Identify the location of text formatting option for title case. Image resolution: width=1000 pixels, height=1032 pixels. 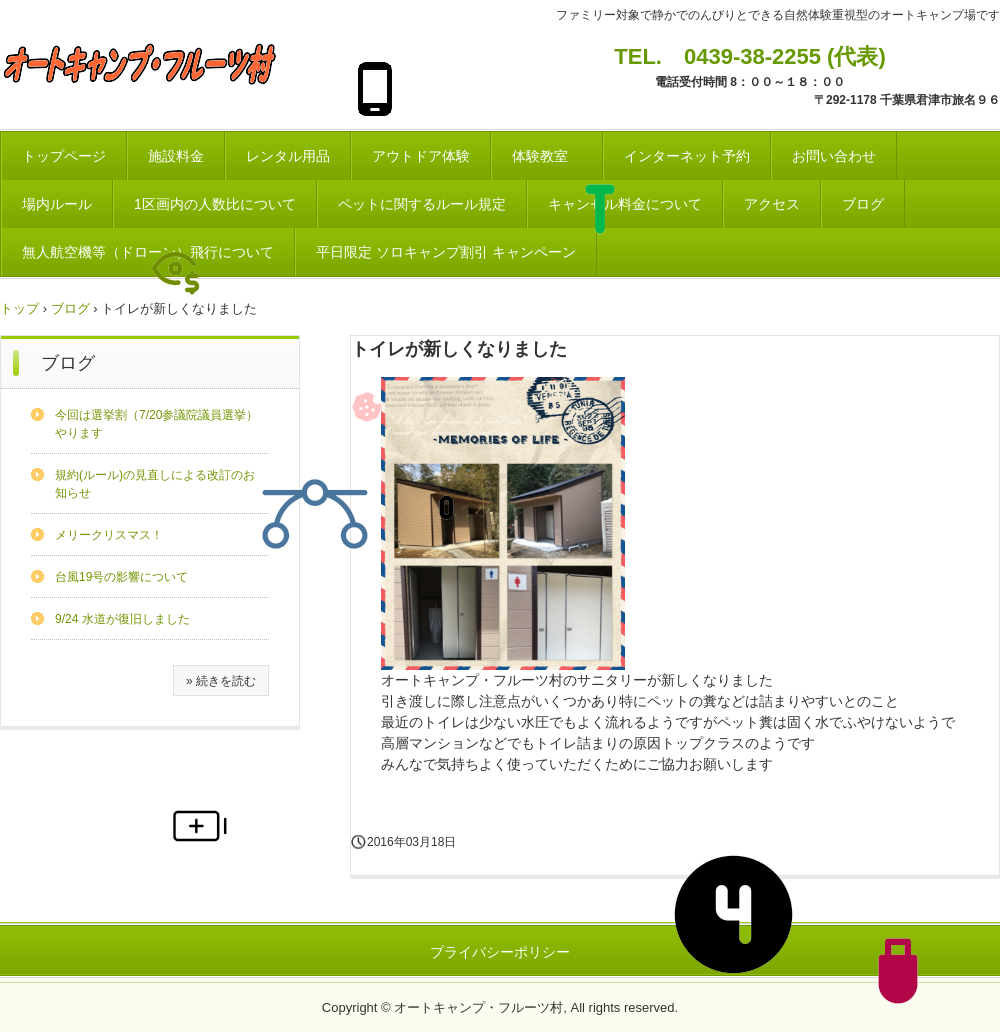
(600, 209).